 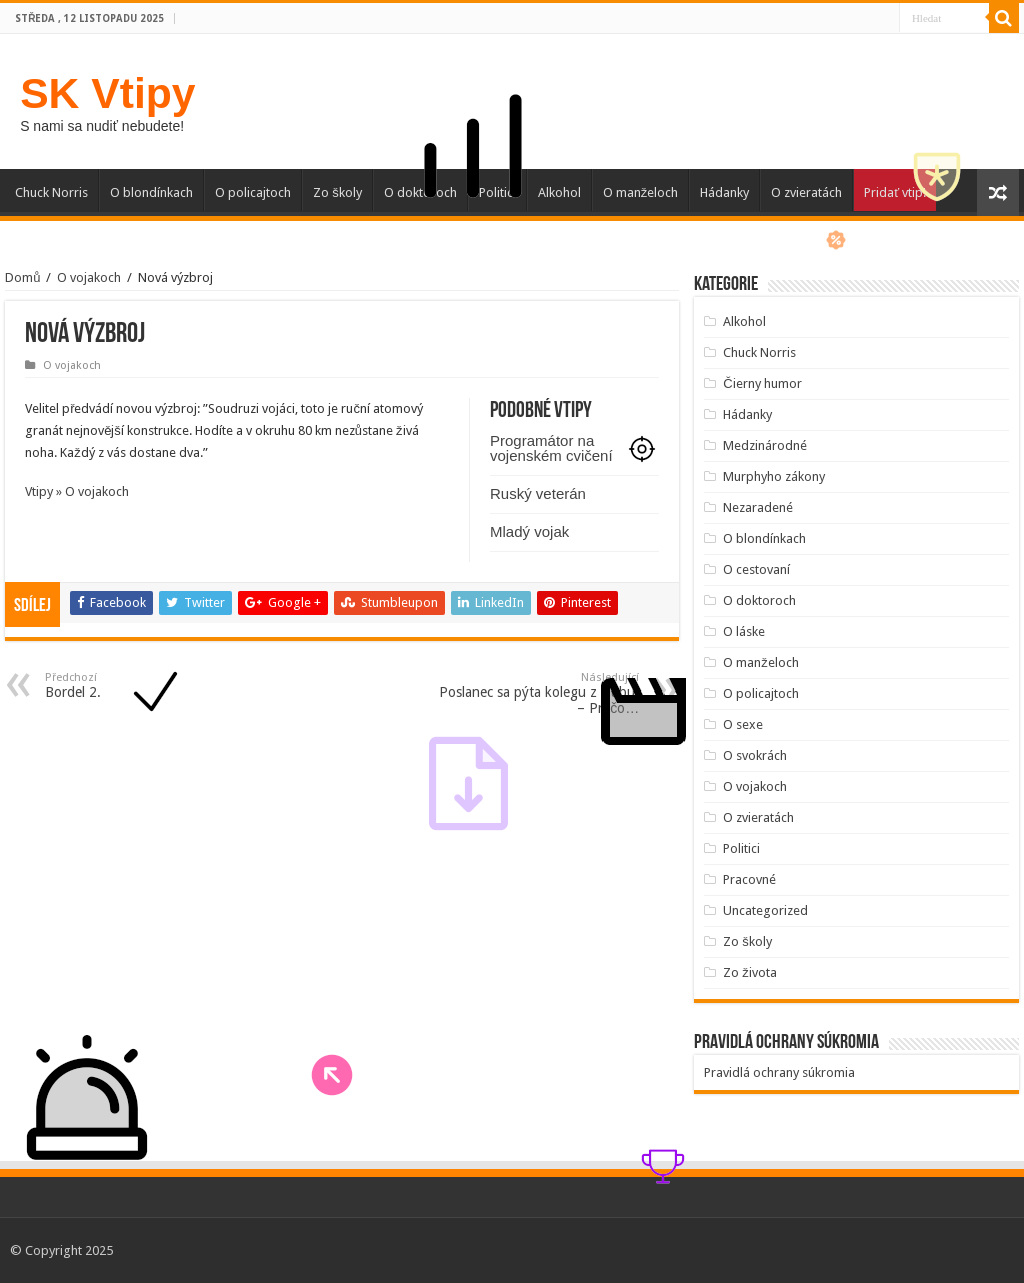 What do you see at coordinates (937, 174) in the screenshot?
I see `indicates premium or verified security status` at bounding box center [937, 174].